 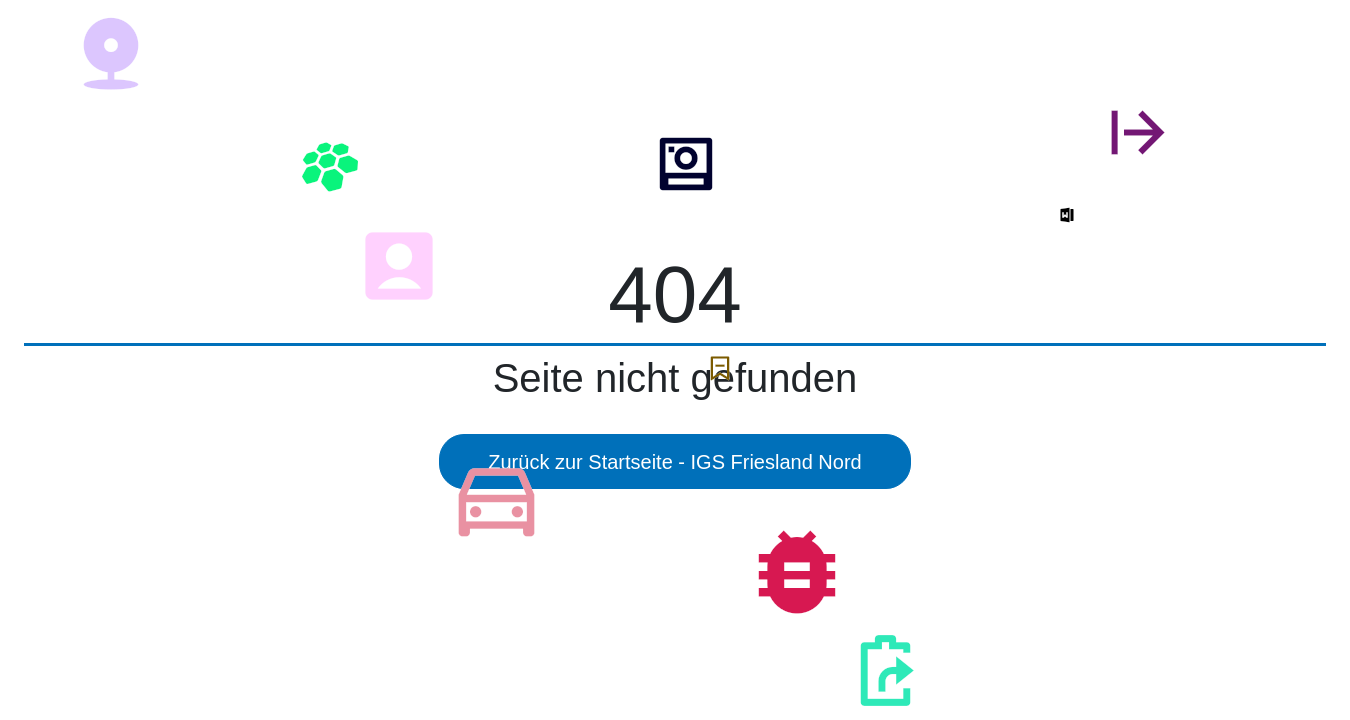 I want to click on report a bug or software issue, so click(x=797, y=571).